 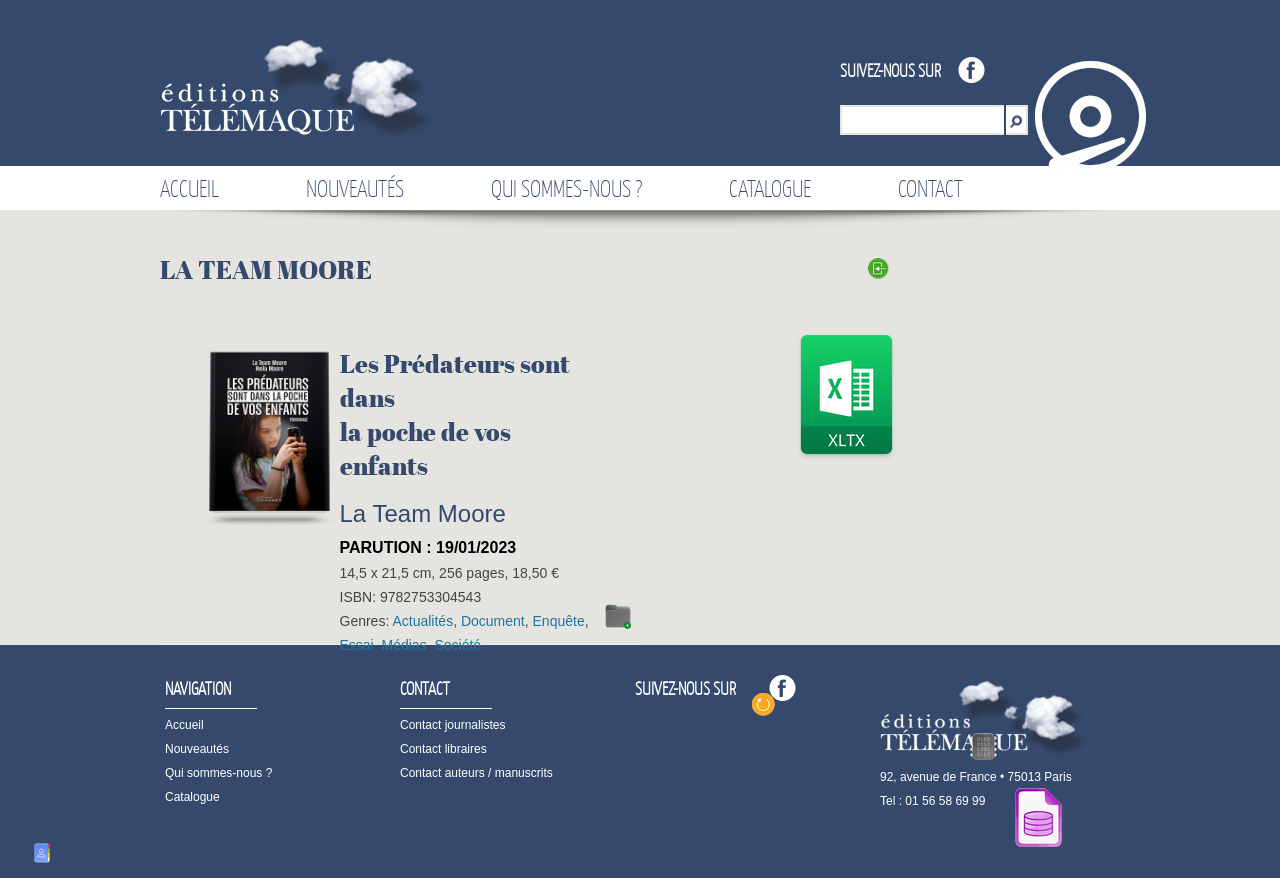 I want to click on open a database template file, so click(x=1038, y=817).